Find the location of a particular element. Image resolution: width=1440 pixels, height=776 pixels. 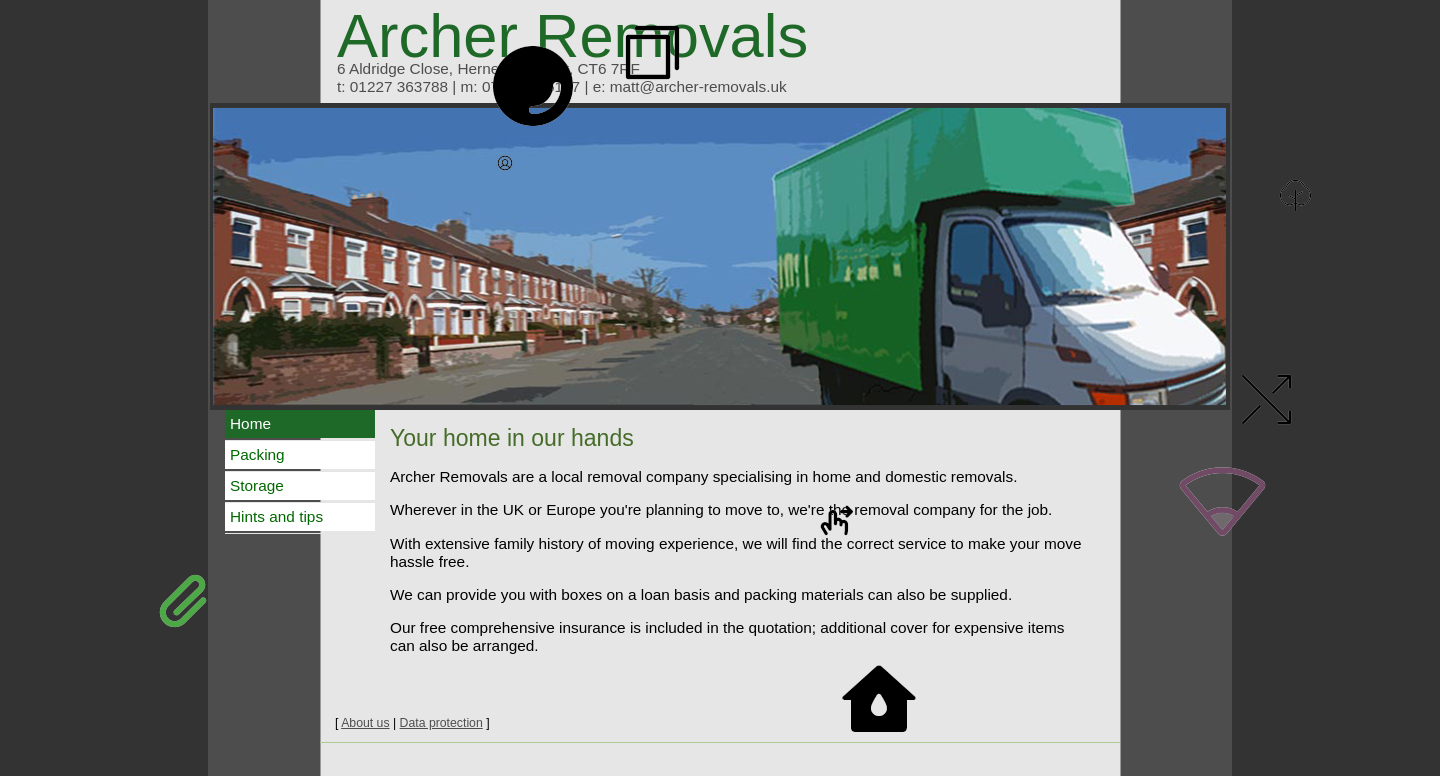

indicates water damage or leak detected in home is located at coordinates (879, 700).